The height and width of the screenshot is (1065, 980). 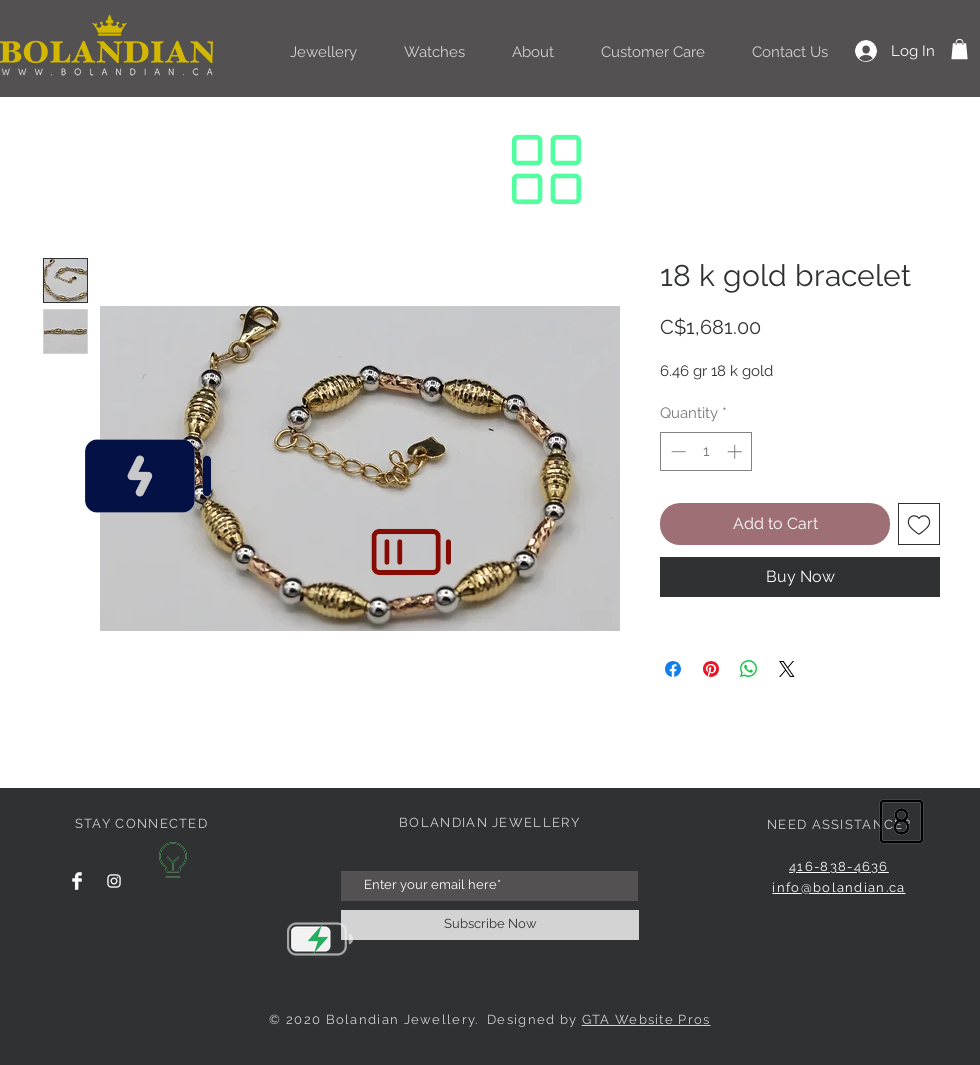 What do you see at coordinates (901, 821) in the screenshot?
I see `indicates item number eight in a list or sequence` at bounding box center [901, 821].